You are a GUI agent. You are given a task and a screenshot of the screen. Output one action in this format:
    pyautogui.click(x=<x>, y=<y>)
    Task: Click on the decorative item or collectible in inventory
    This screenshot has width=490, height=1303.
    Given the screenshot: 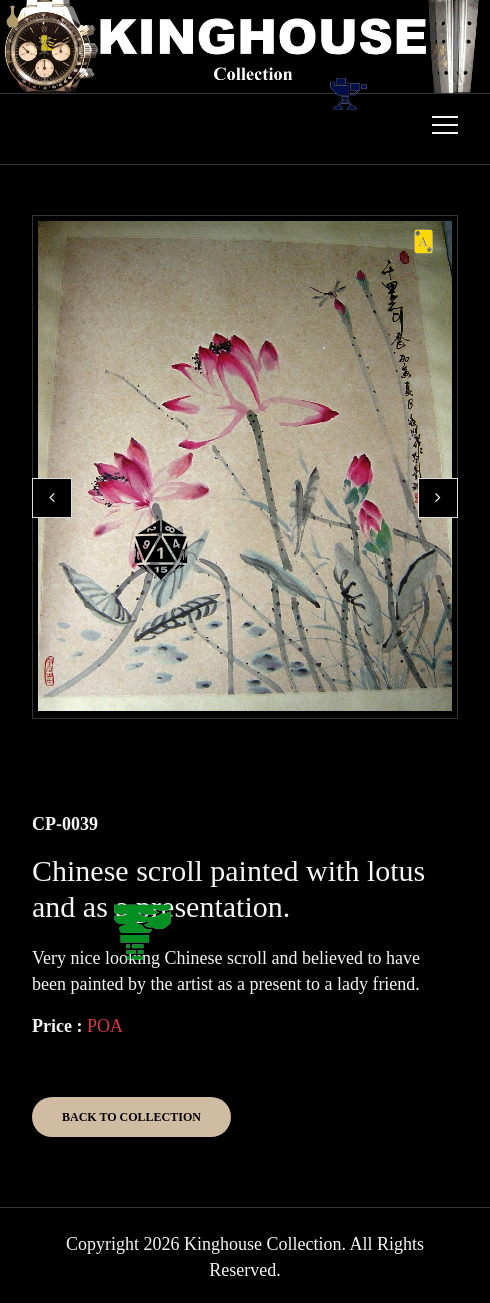 What is the action you would take?
    pyautogui.click(x=12, y=16)
    